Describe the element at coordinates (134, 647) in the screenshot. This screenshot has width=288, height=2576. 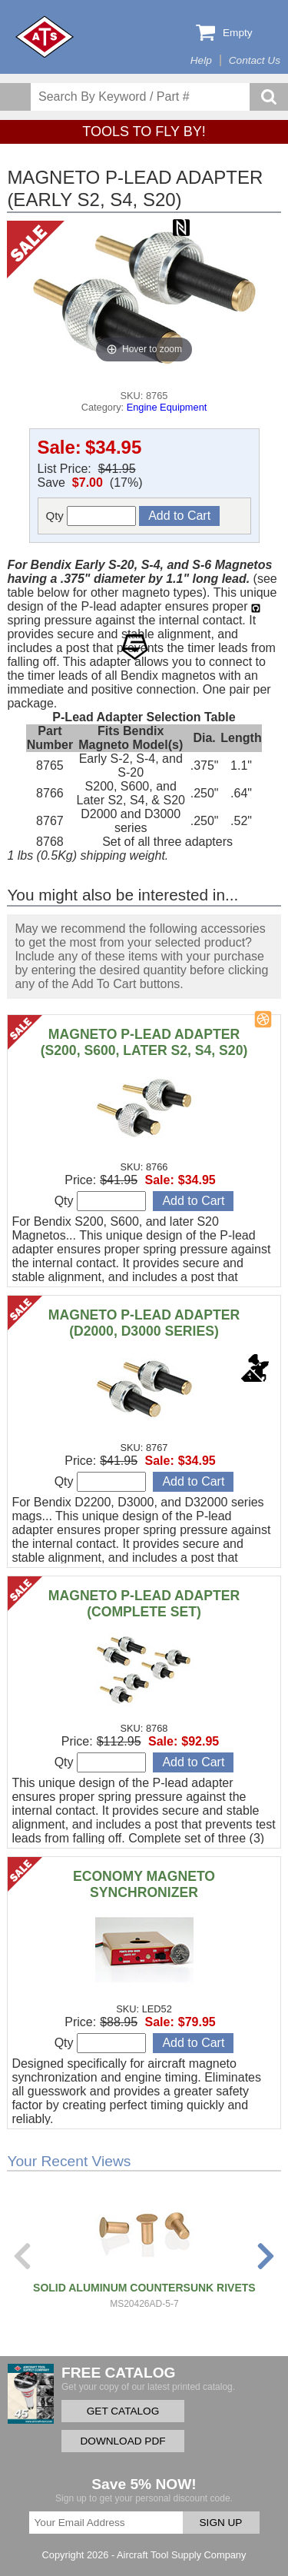
I see `sifive company logo` at that location.